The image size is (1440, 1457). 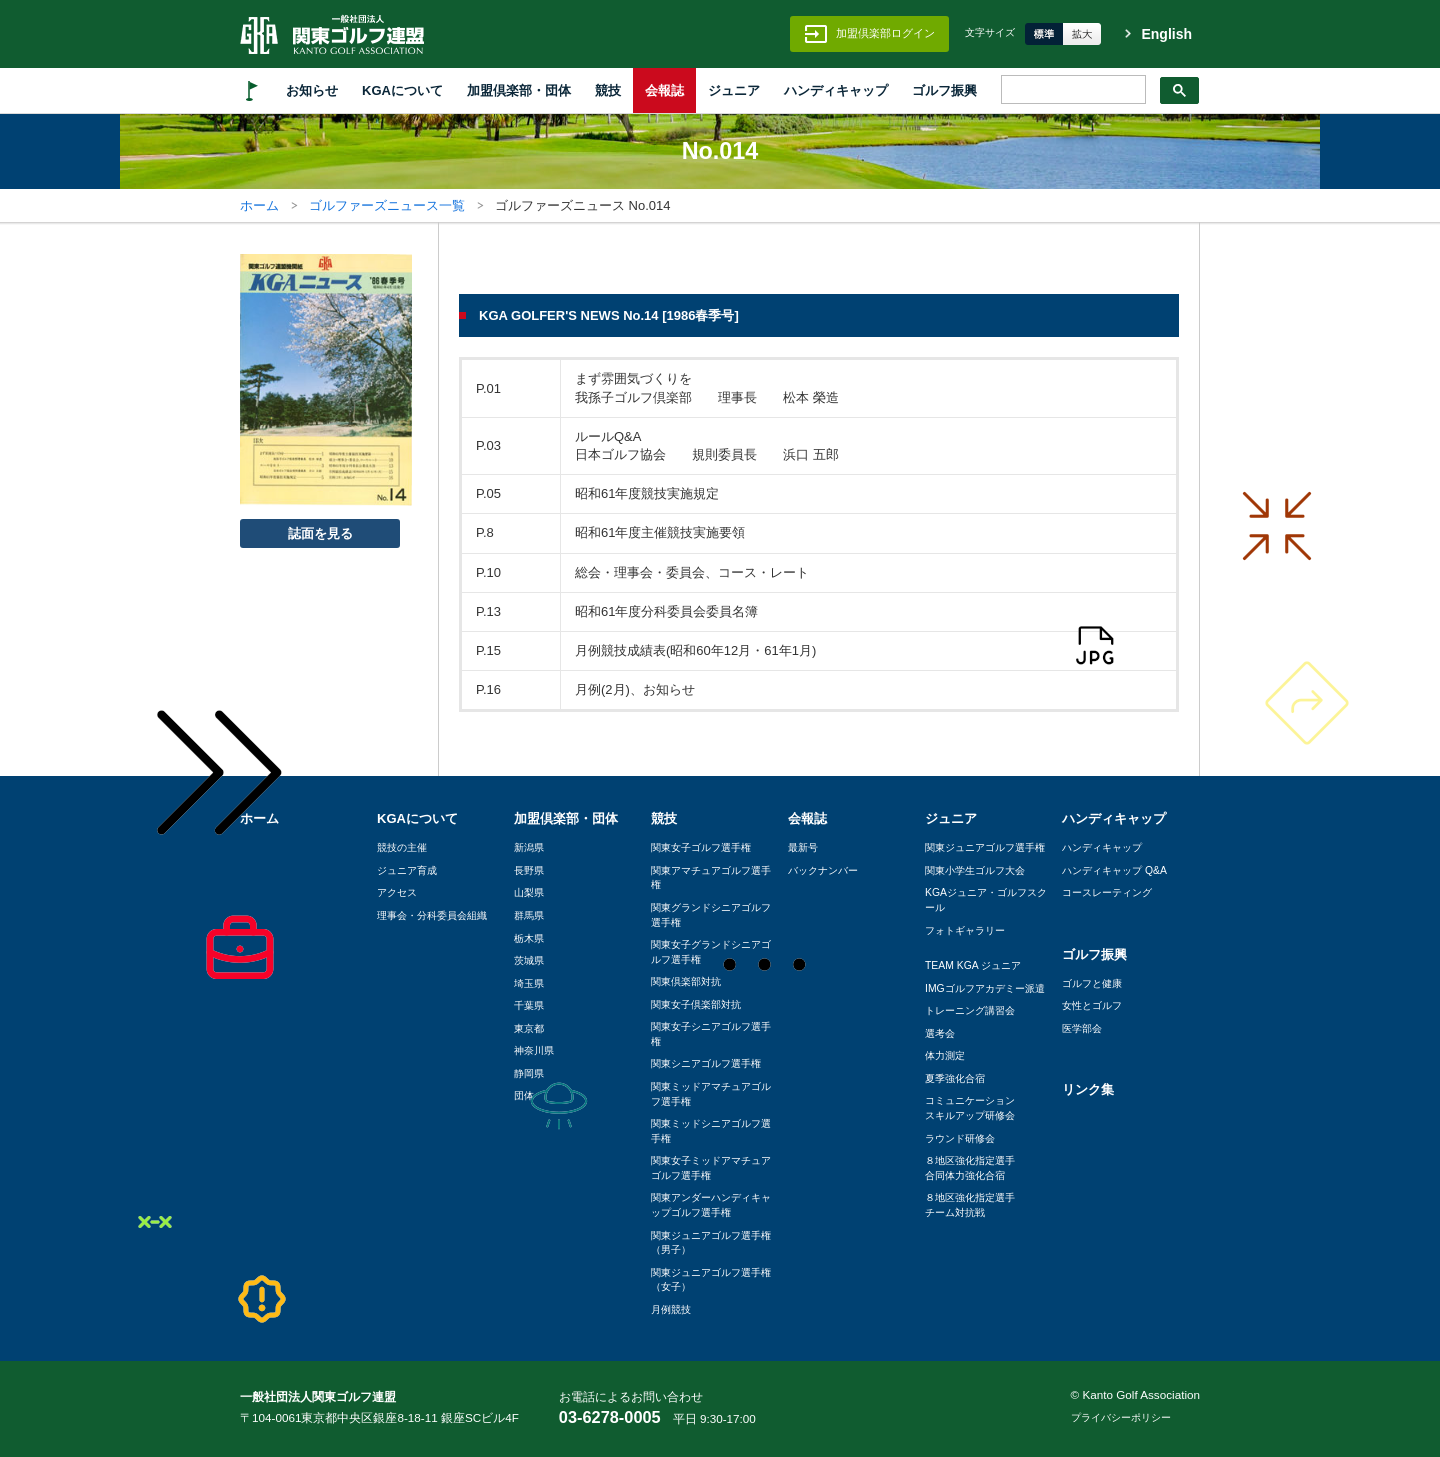 What do you see at coordinates (559, 1105) in the screenshot?
I see `access sci-fi or space-themed content` at bounding box center [559, 1105].